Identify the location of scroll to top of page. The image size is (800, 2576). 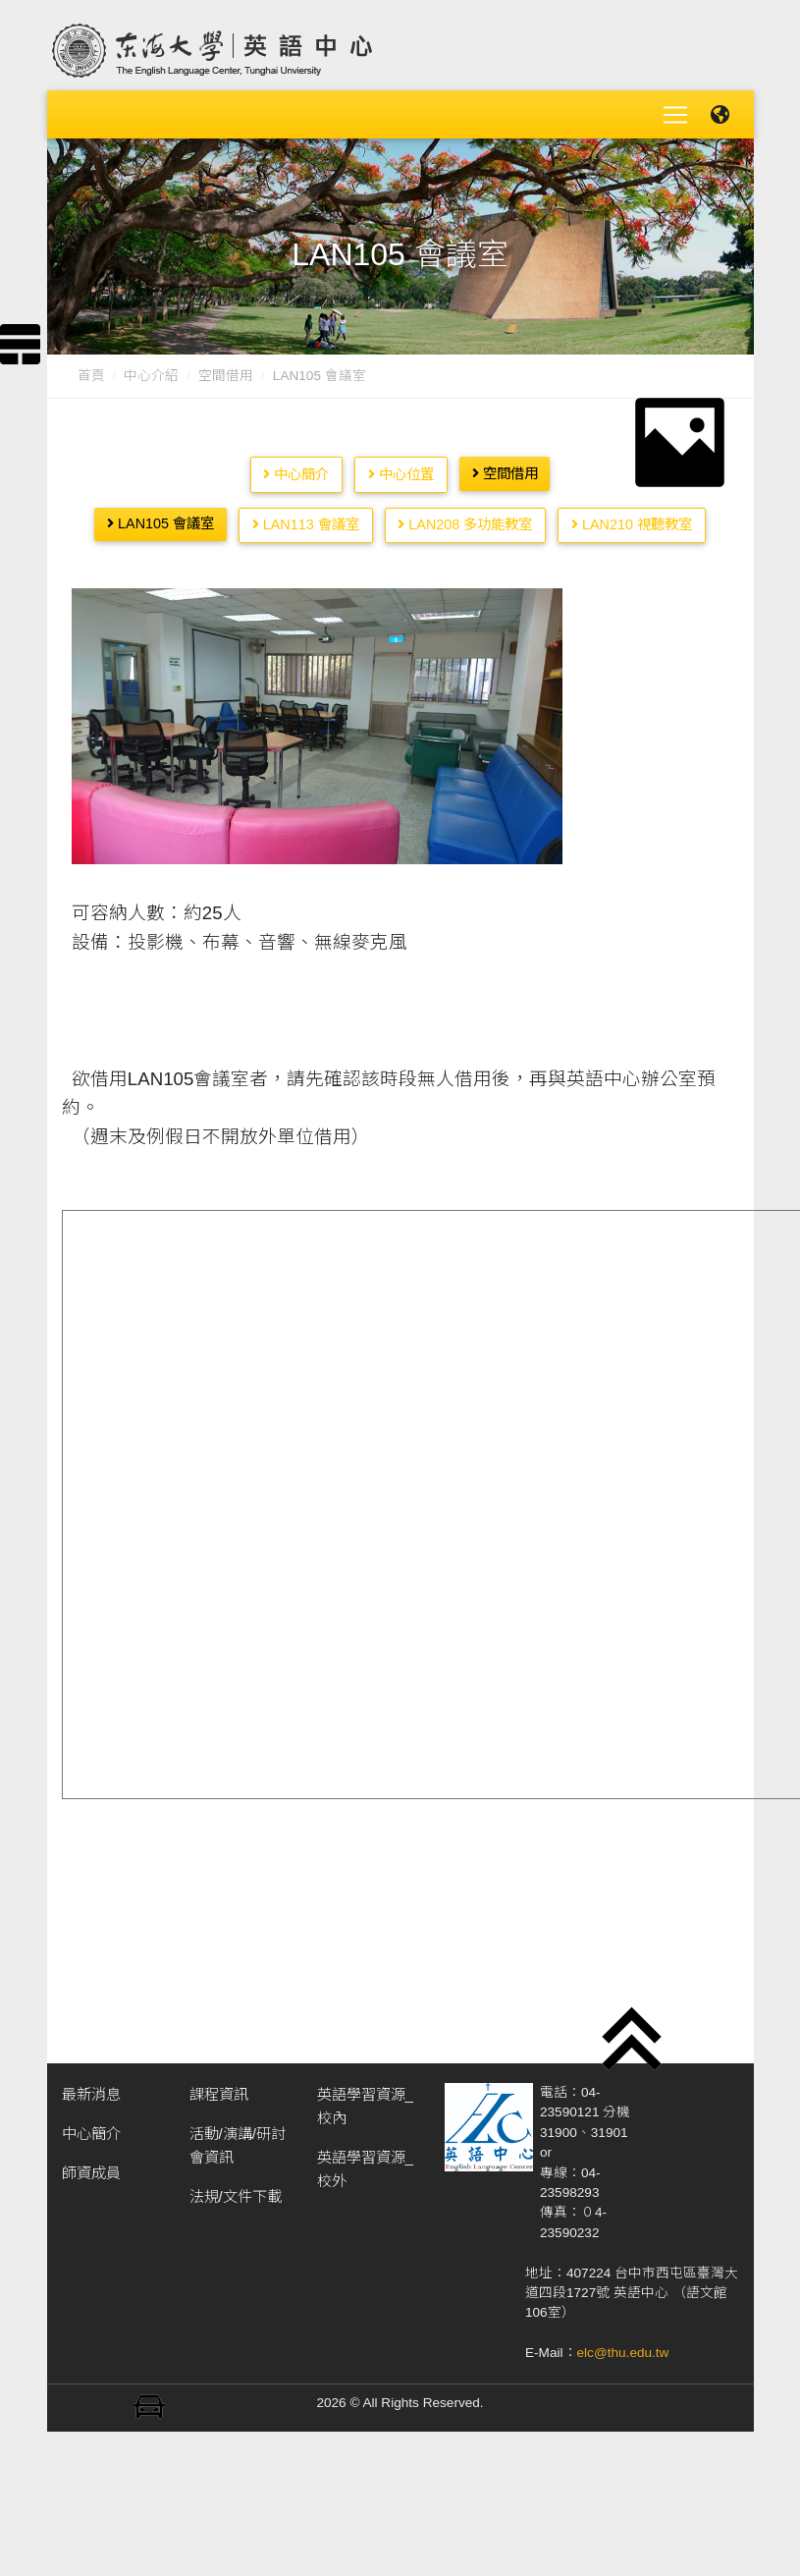
(631, 2041).